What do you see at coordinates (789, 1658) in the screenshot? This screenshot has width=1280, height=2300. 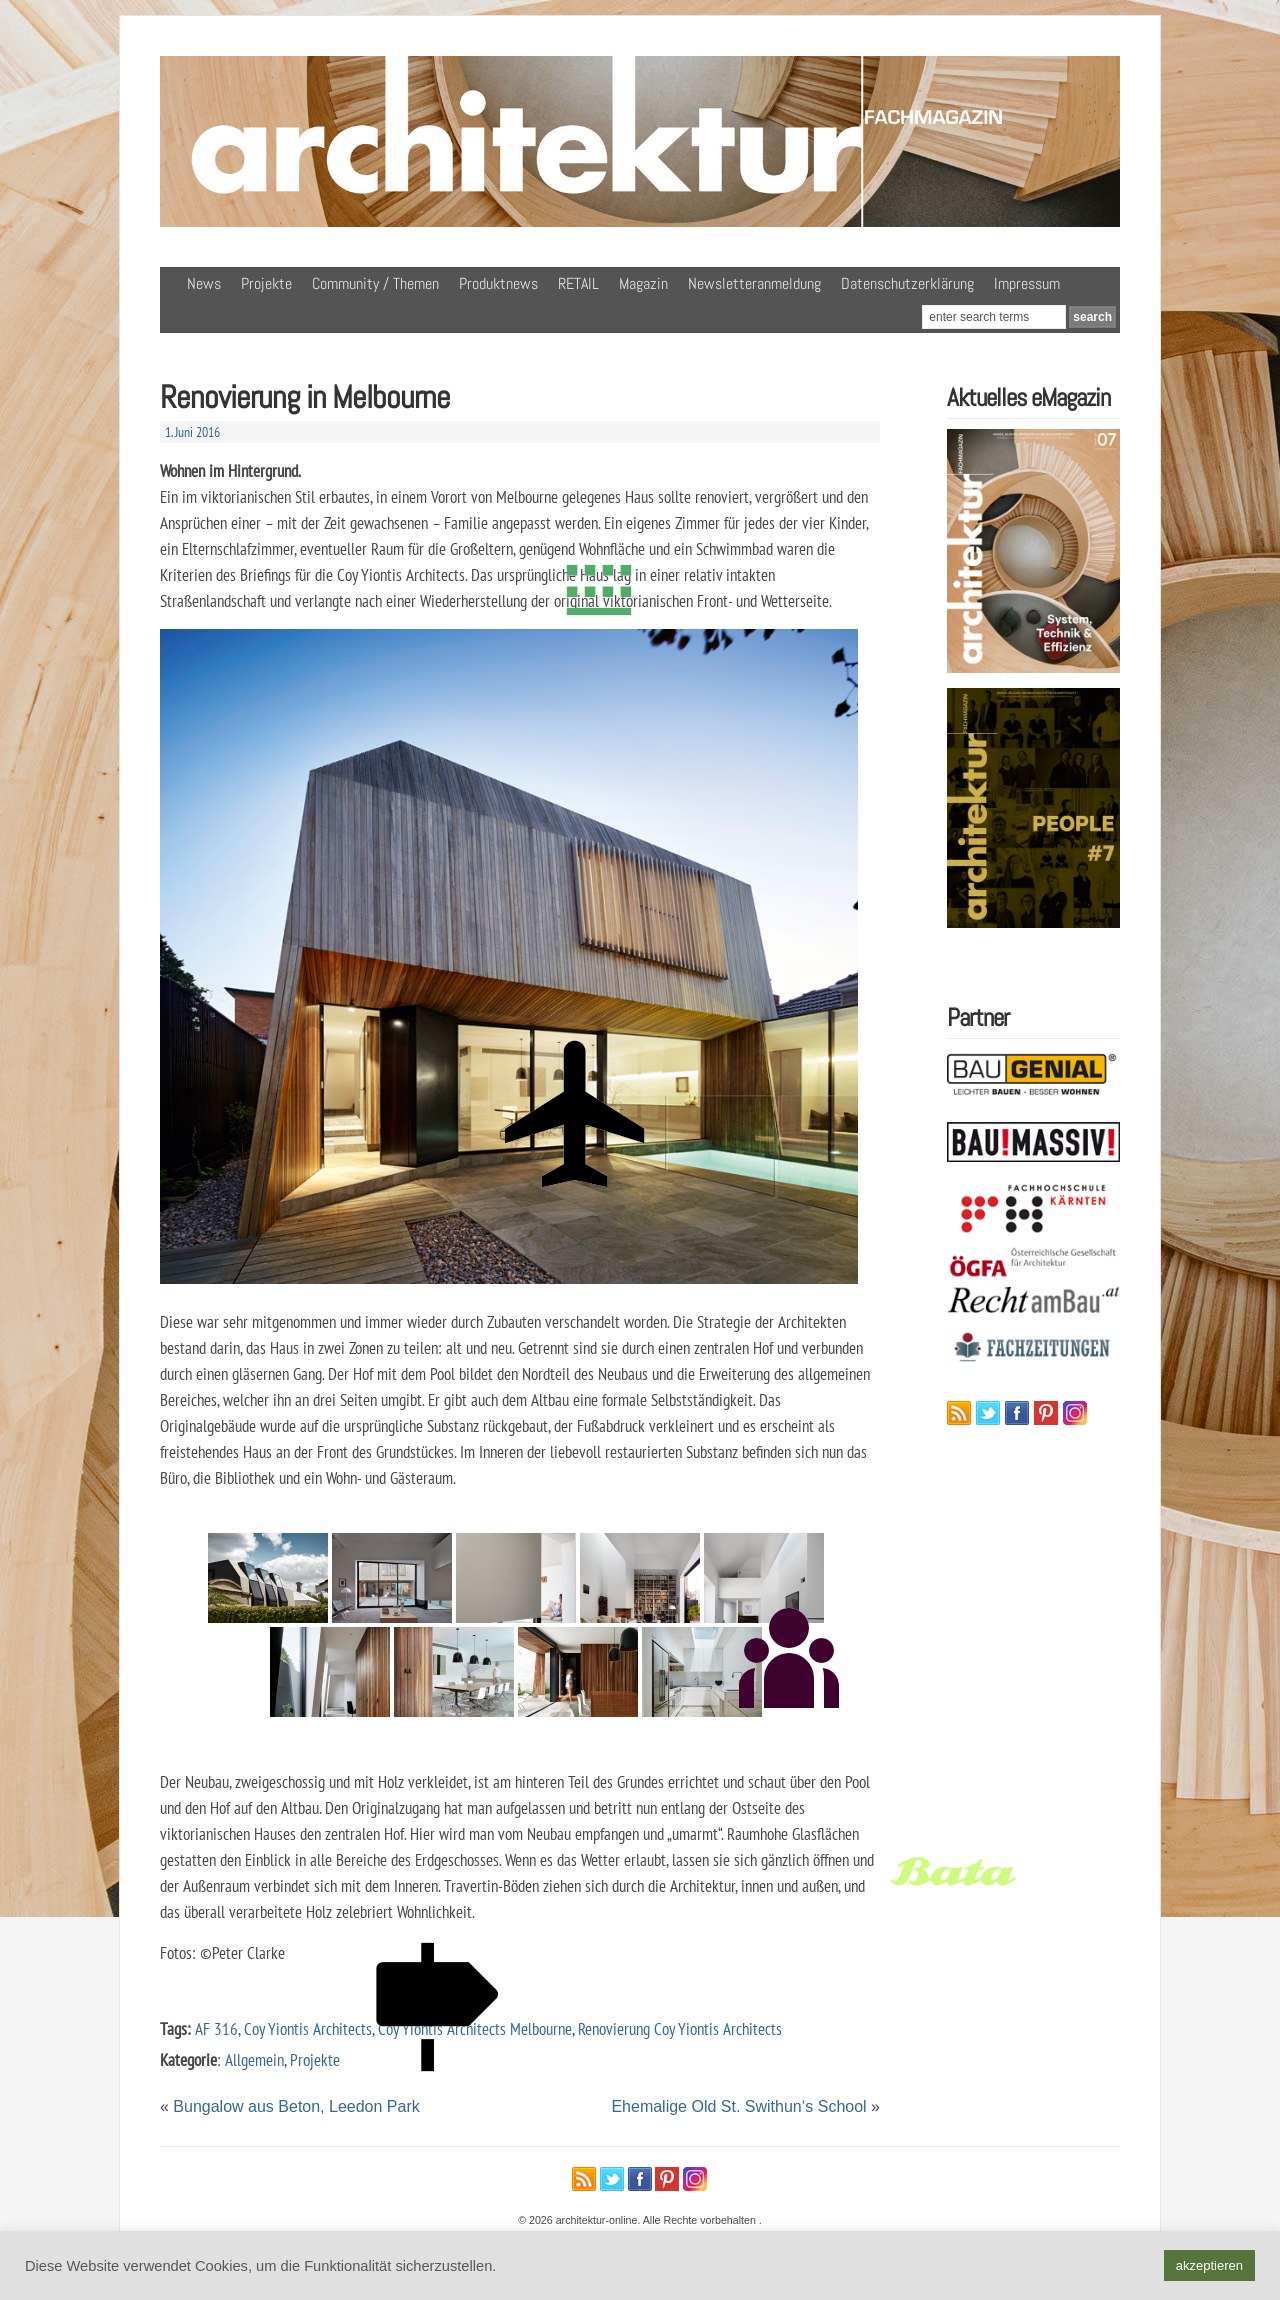 I see `view team members` at bounding box center [789, 1658].